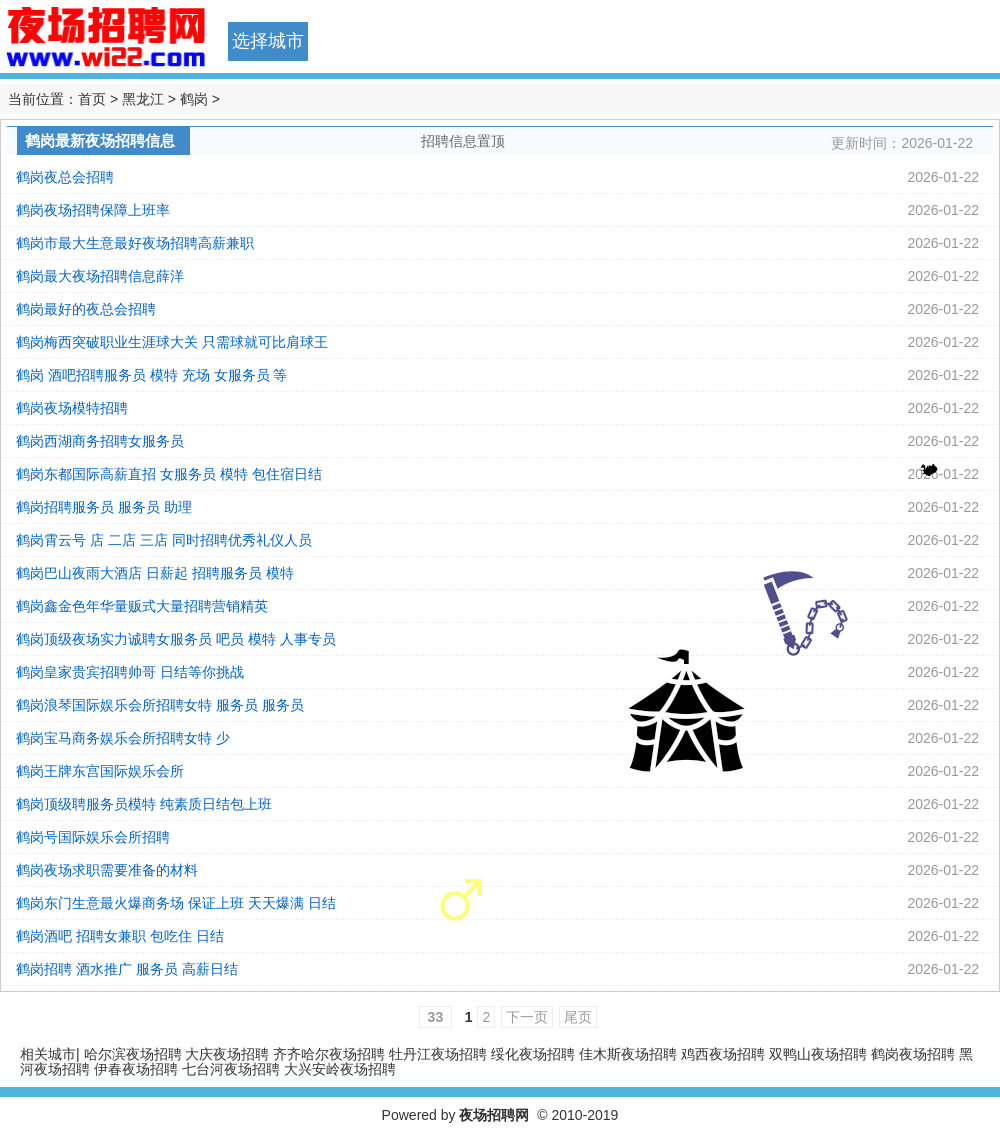  I want to click on access medieval or festival-themed game content, so click(686, 710).